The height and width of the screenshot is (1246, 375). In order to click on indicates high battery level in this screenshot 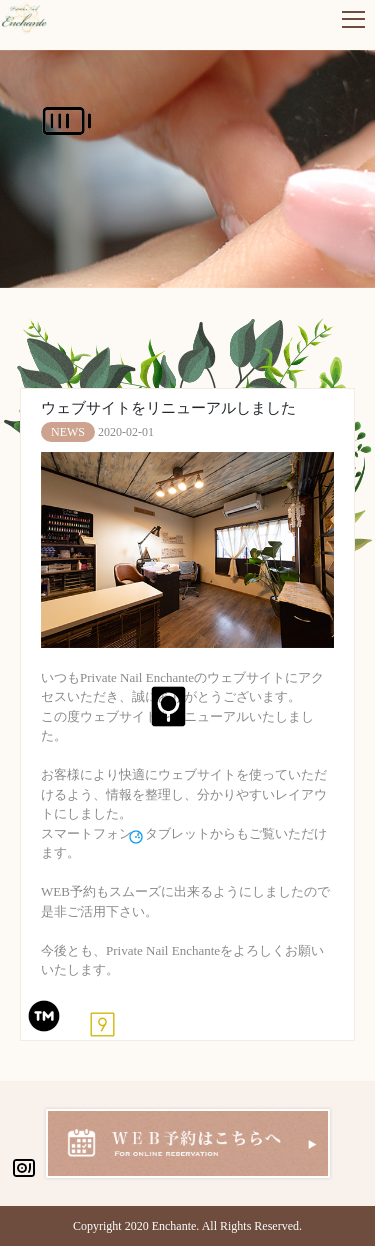, I will do `click(66, 121)`.